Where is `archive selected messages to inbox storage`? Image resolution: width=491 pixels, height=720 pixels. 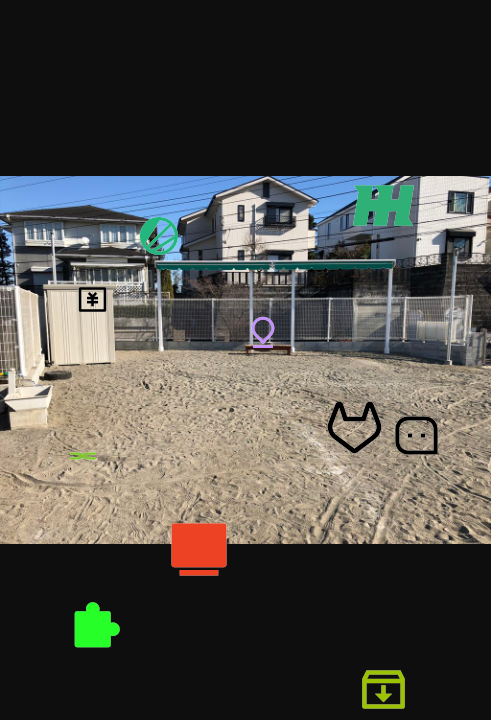
archive selected messages to inbox storage is located at coordinates (383, 689).